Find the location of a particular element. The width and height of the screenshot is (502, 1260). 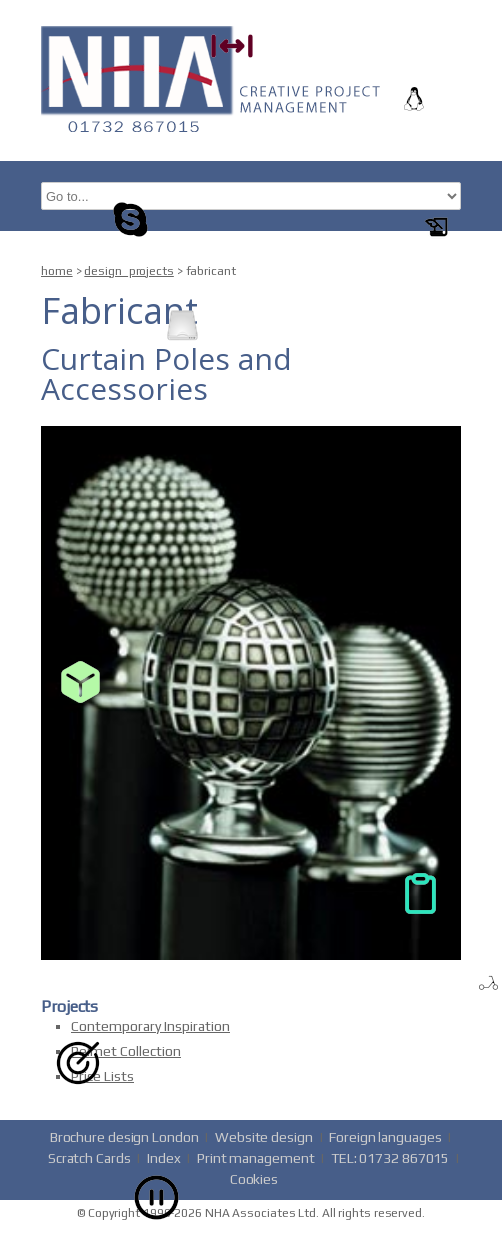

access scanner device settings is located at coordinates (182, 325).